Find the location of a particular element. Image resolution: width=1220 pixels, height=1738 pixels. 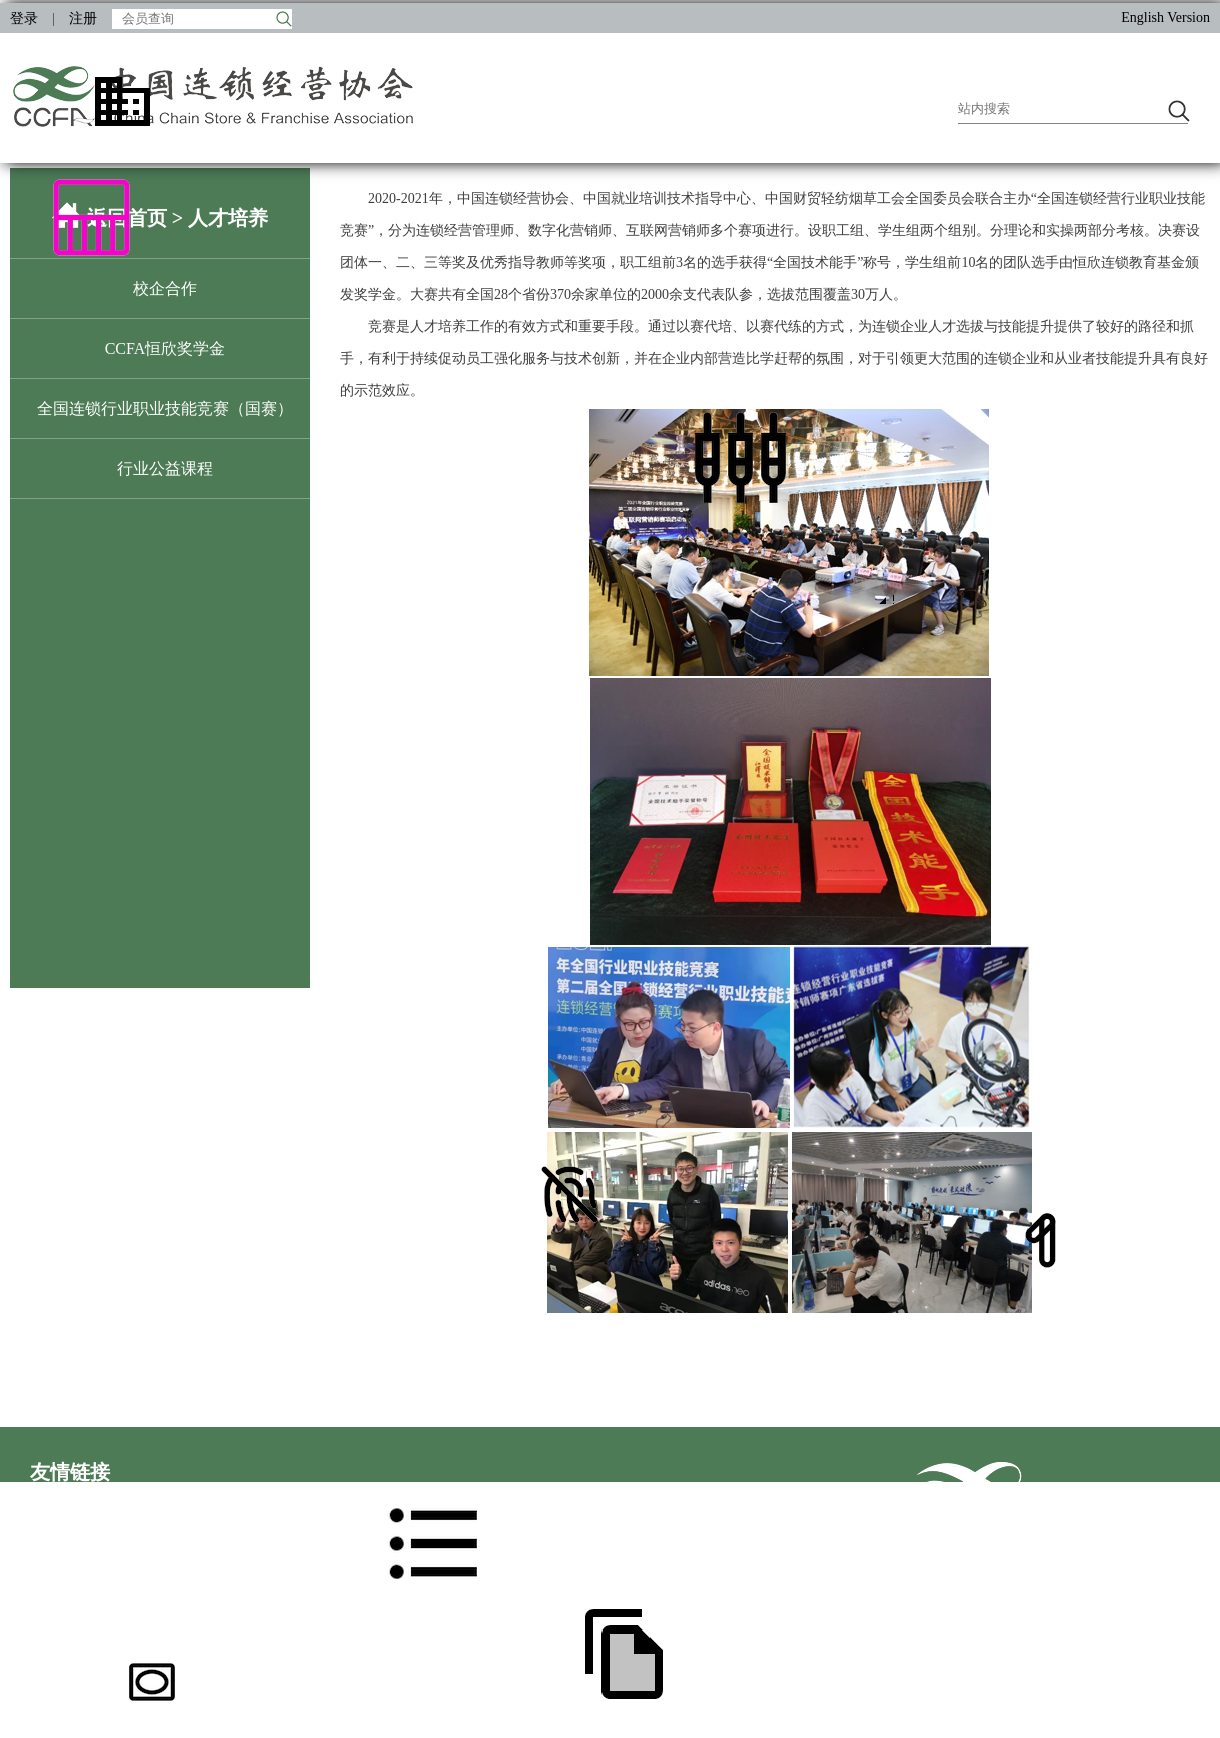

access google one subscription settings is located at coordinates (1044, 1240).